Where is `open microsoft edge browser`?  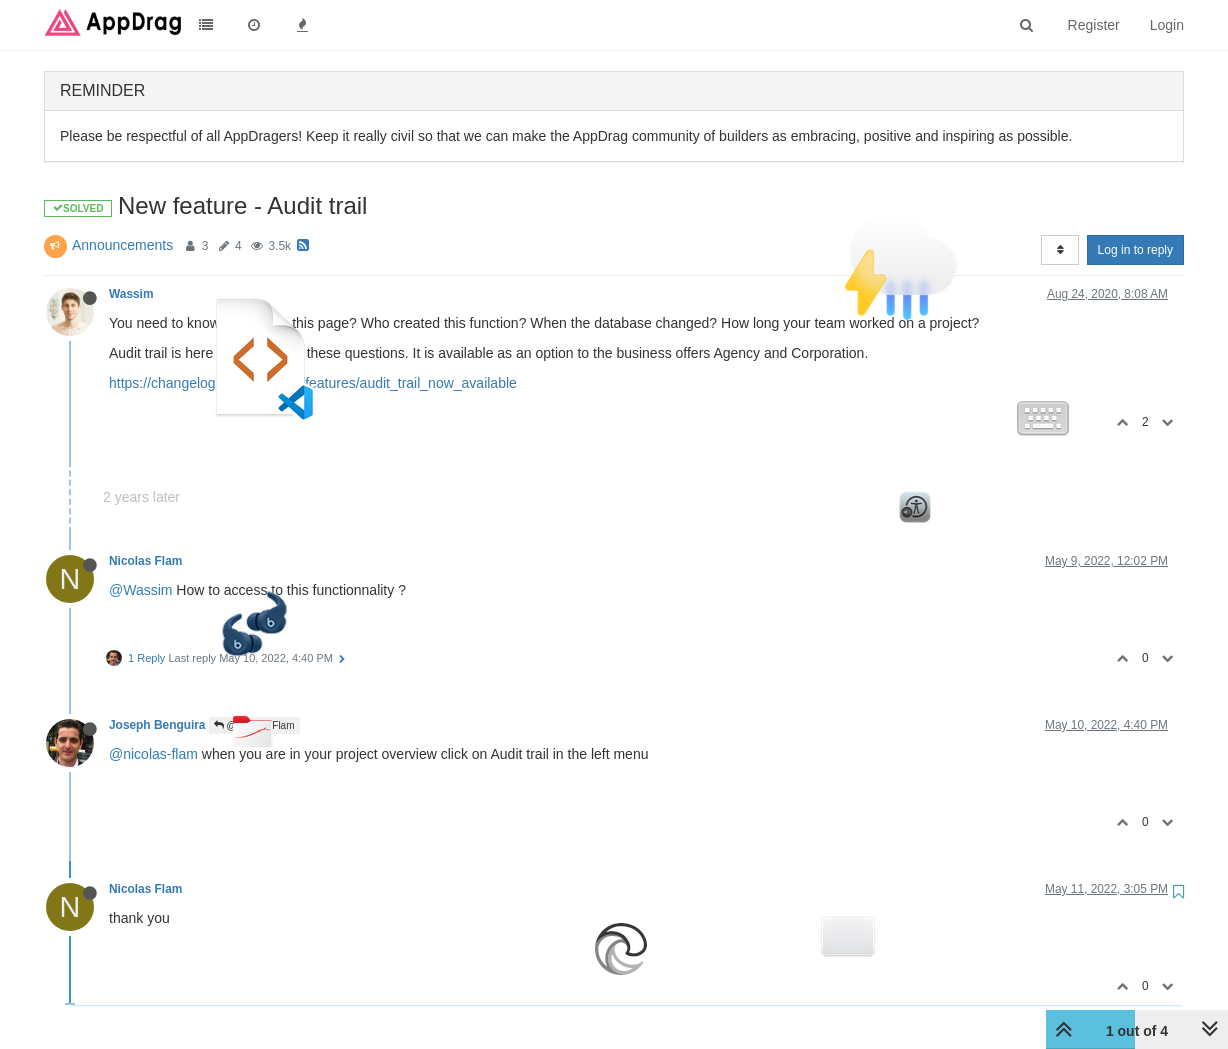
open microsoft edge browser is located at coordinates (621, 949).